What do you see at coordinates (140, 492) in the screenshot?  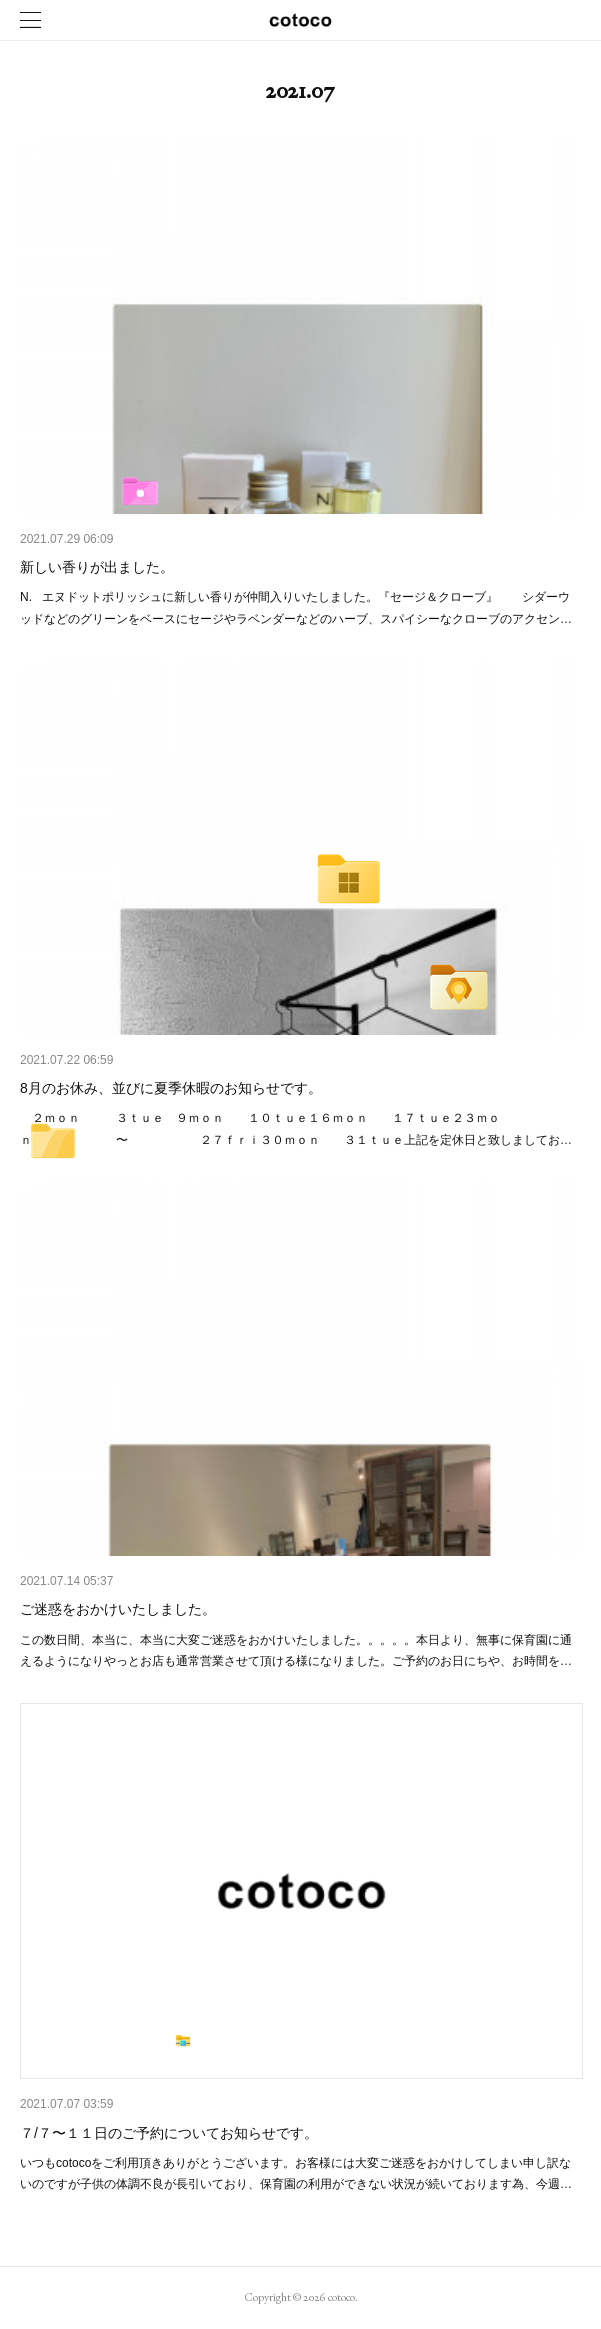 I see `open android marshmallow system folder` at bounding box center [140, 492].